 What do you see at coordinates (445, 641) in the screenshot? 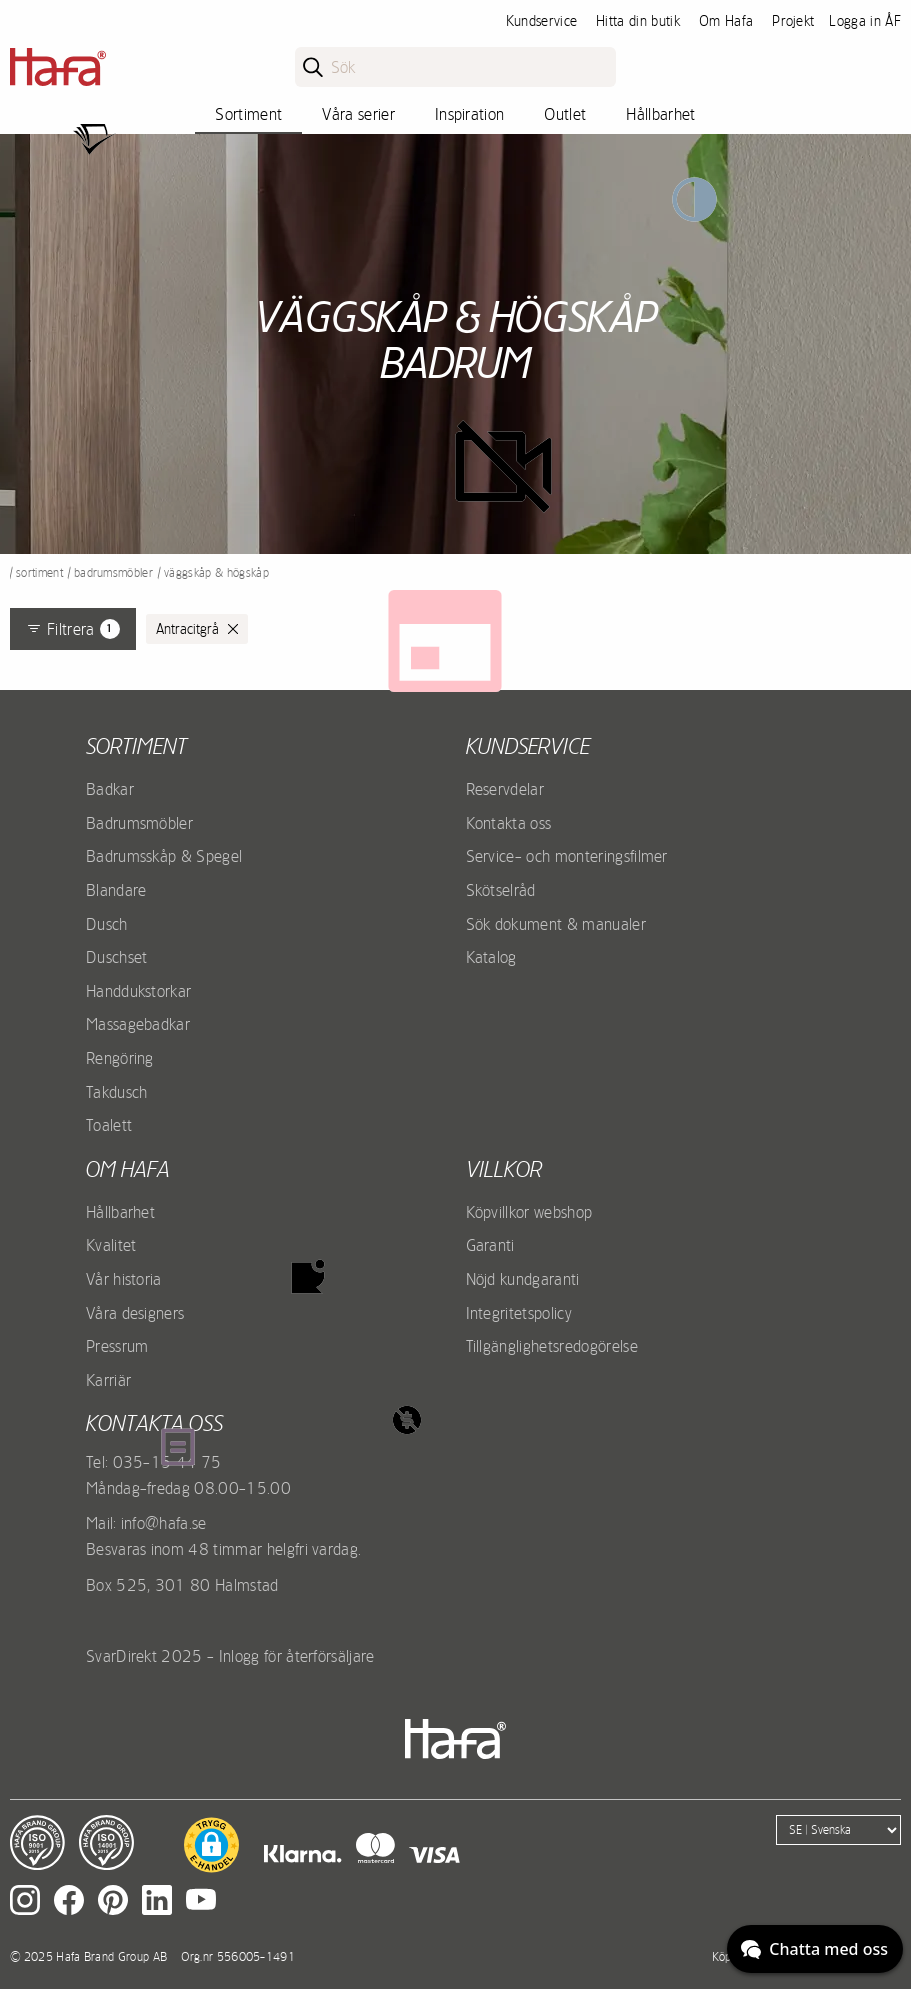
I see `switch to calendar view` at bounding box center [445, 641].